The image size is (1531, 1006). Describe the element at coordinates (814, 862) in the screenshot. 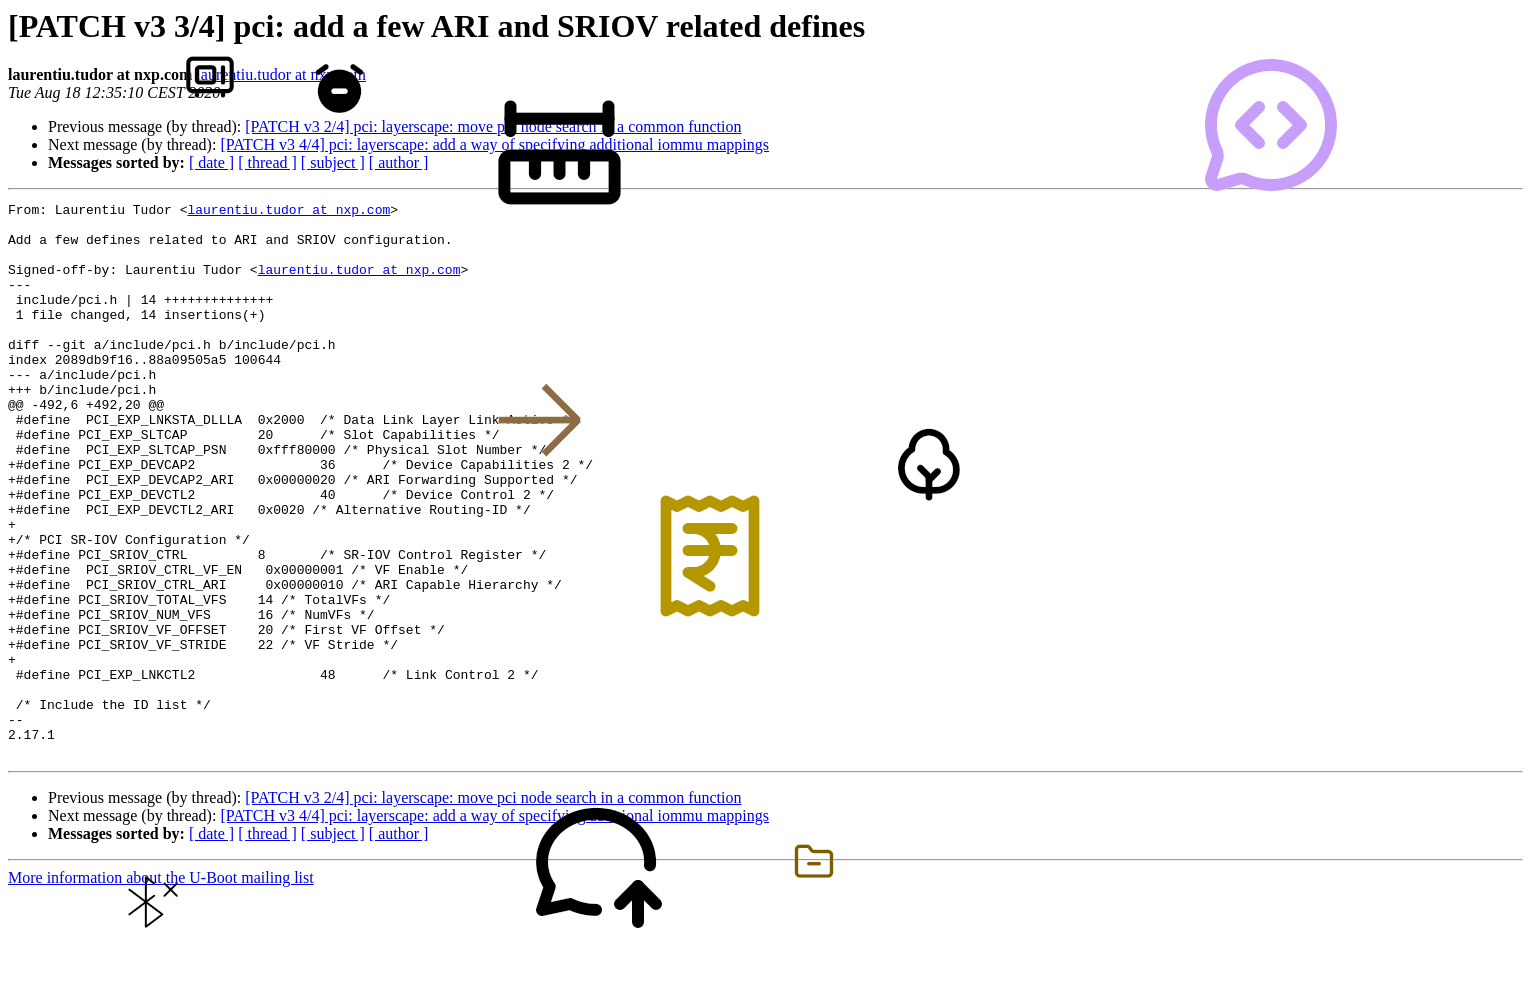

I see `remove a folder` at that location.